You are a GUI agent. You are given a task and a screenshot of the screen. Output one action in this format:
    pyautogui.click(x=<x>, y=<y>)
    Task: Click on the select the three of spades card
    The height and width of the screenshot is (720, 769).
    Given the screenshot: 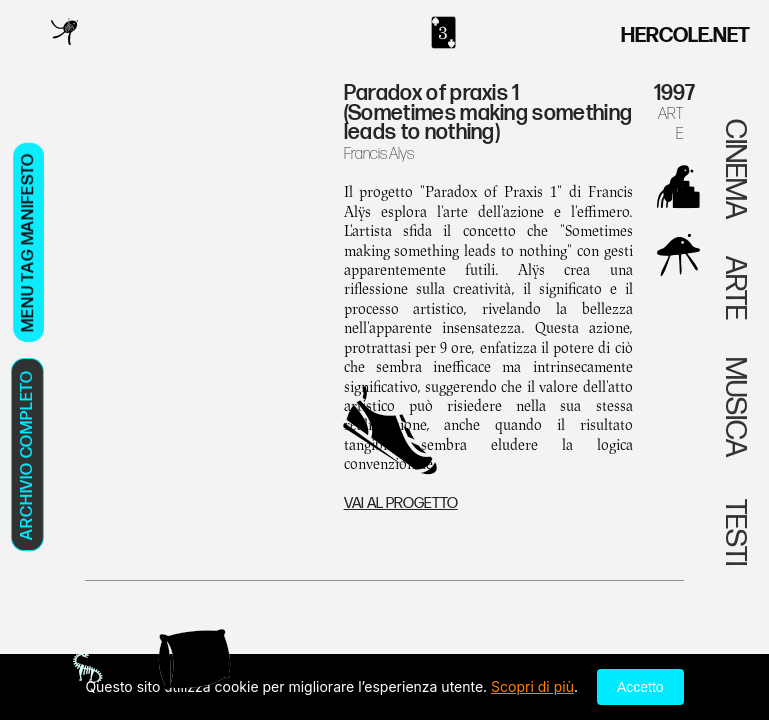 What is the action you would take?
    pyautogui.click(x=443, y=32)
    